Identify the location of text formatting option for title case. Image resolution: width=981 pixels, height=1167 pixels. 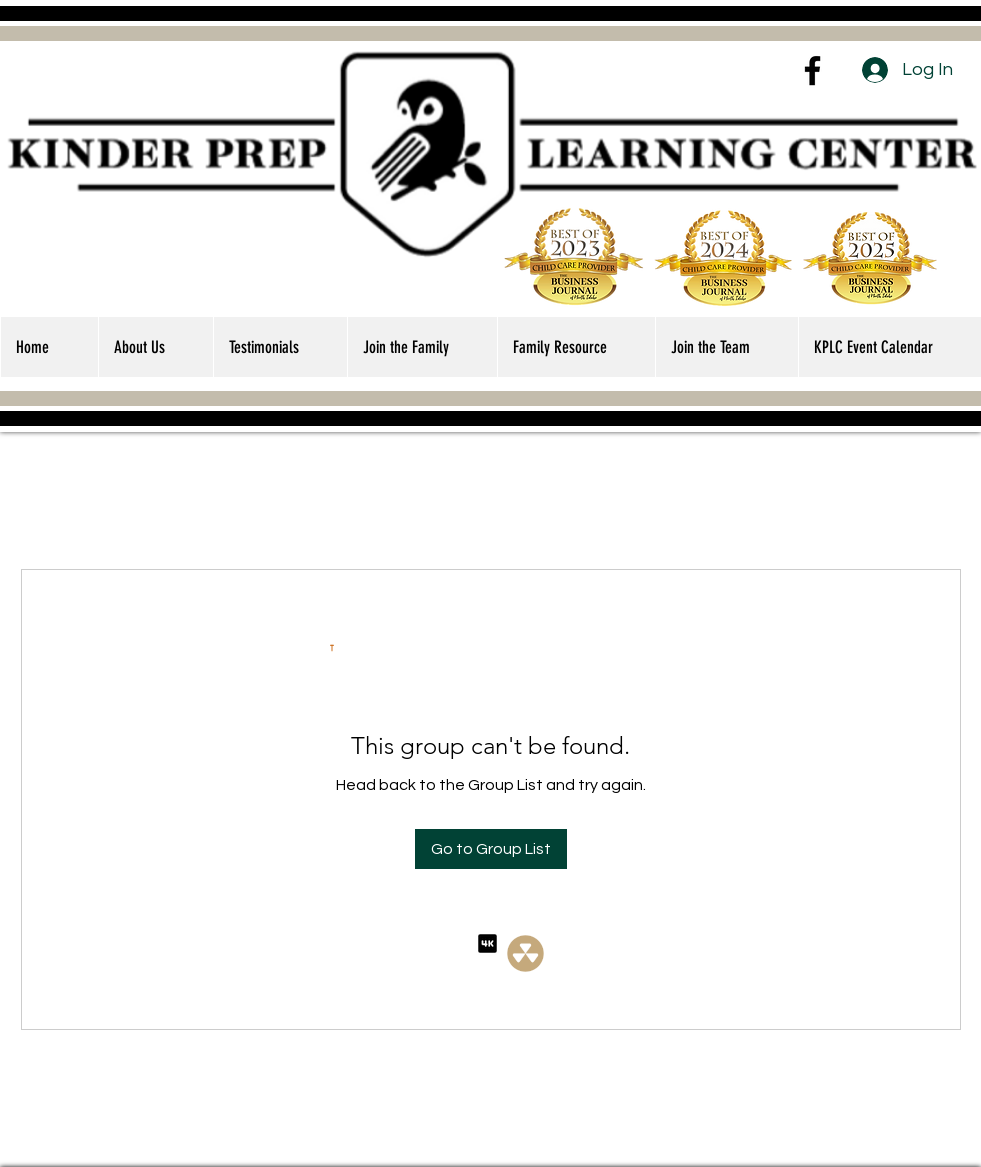
(332, 648).